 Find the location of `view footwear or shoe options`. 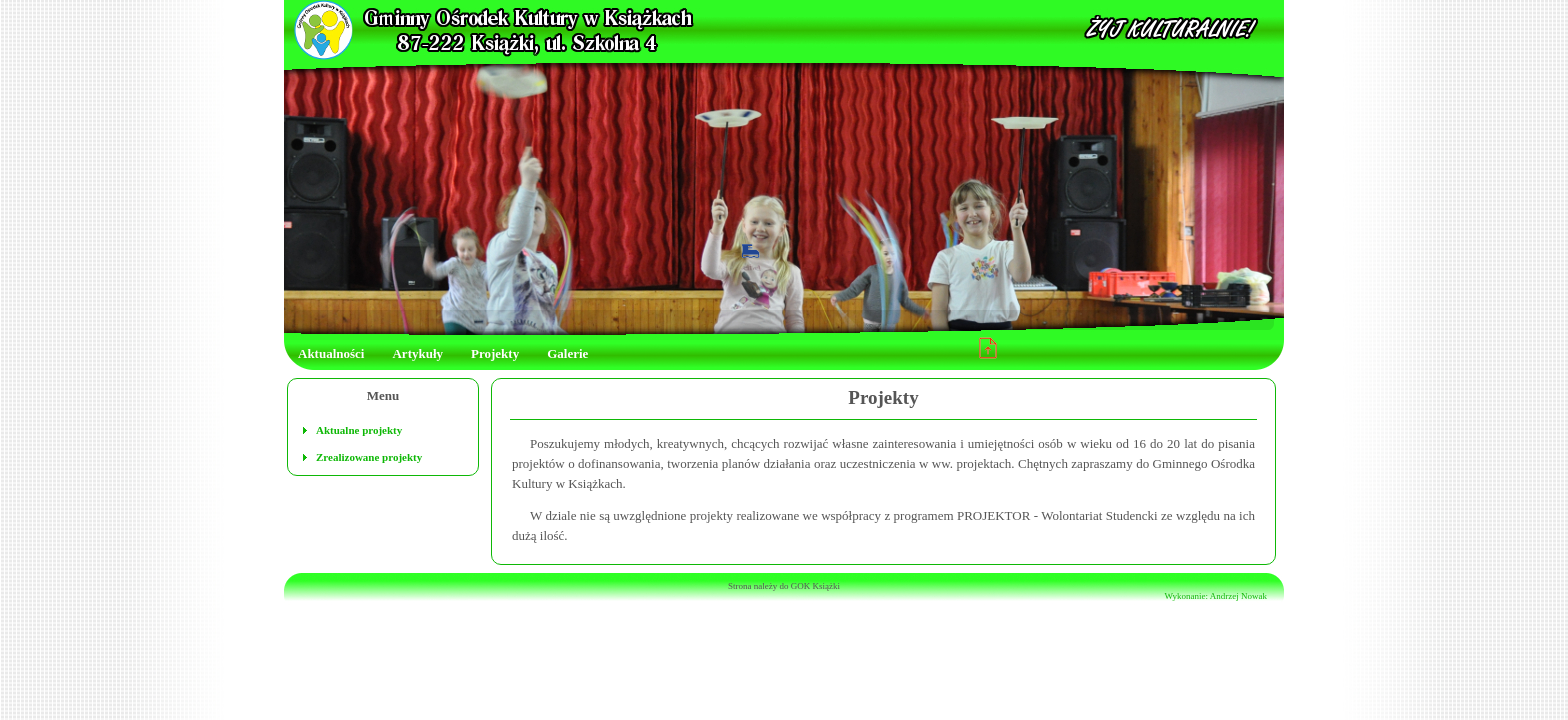

view footwear or shoe options is located at coordinates (750, 251).